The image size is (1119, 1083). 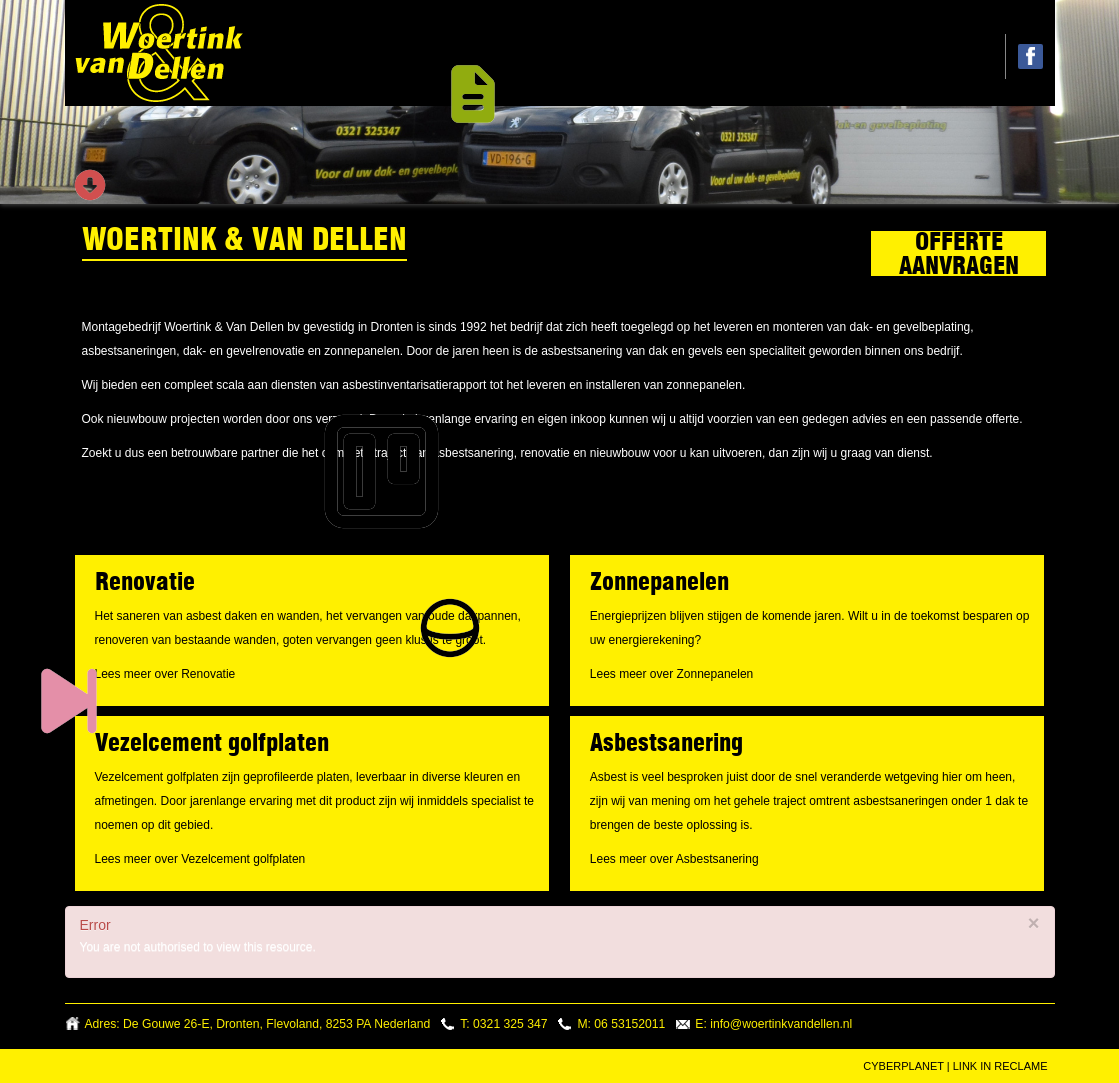 I want to click on open Trello app, so click(x=381, y=471).